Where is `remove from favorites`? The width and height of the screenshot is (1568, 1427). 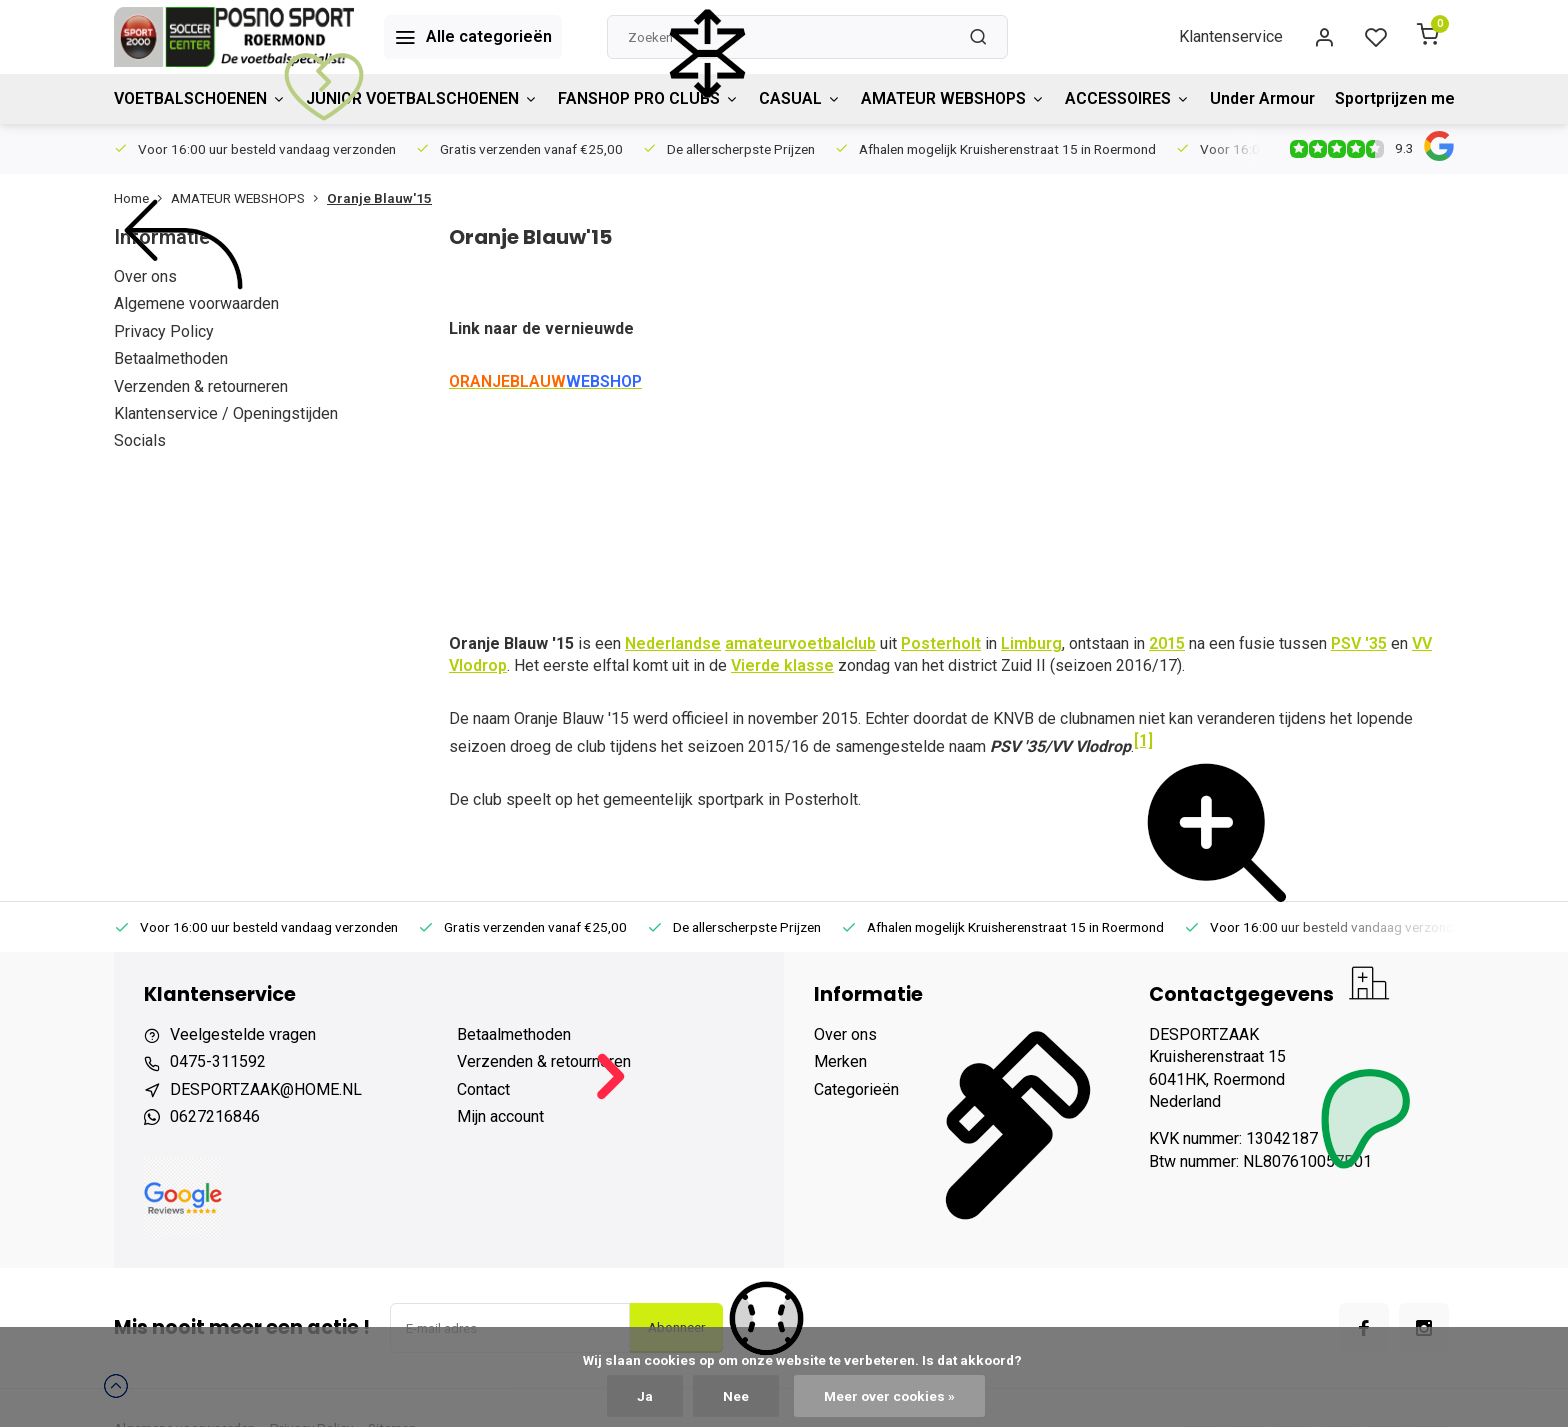
remove from favorites is located at coordinates (324, 84).